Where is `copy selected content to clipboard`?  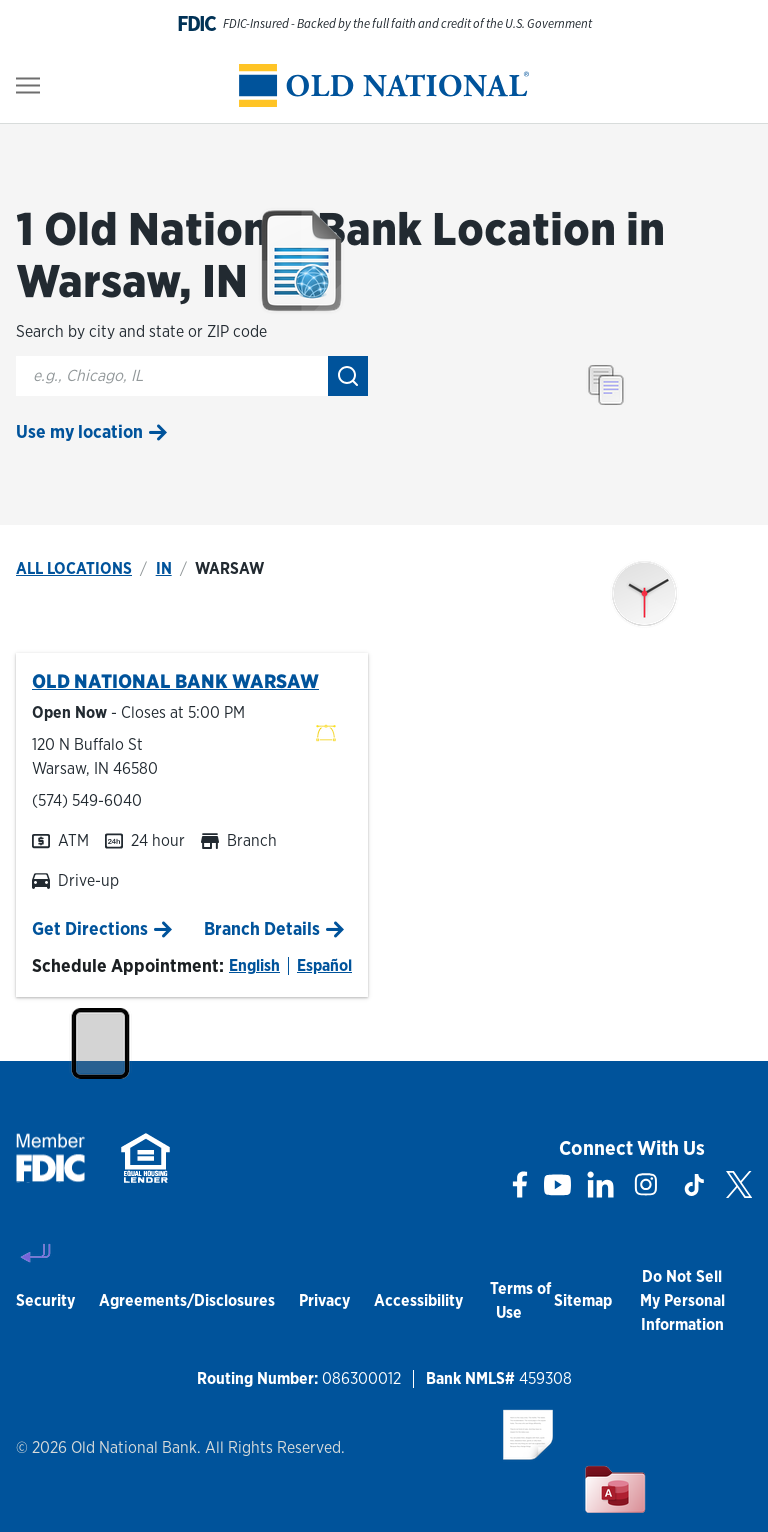
copy selected content to clipboard is located at coordinates (606, 385).